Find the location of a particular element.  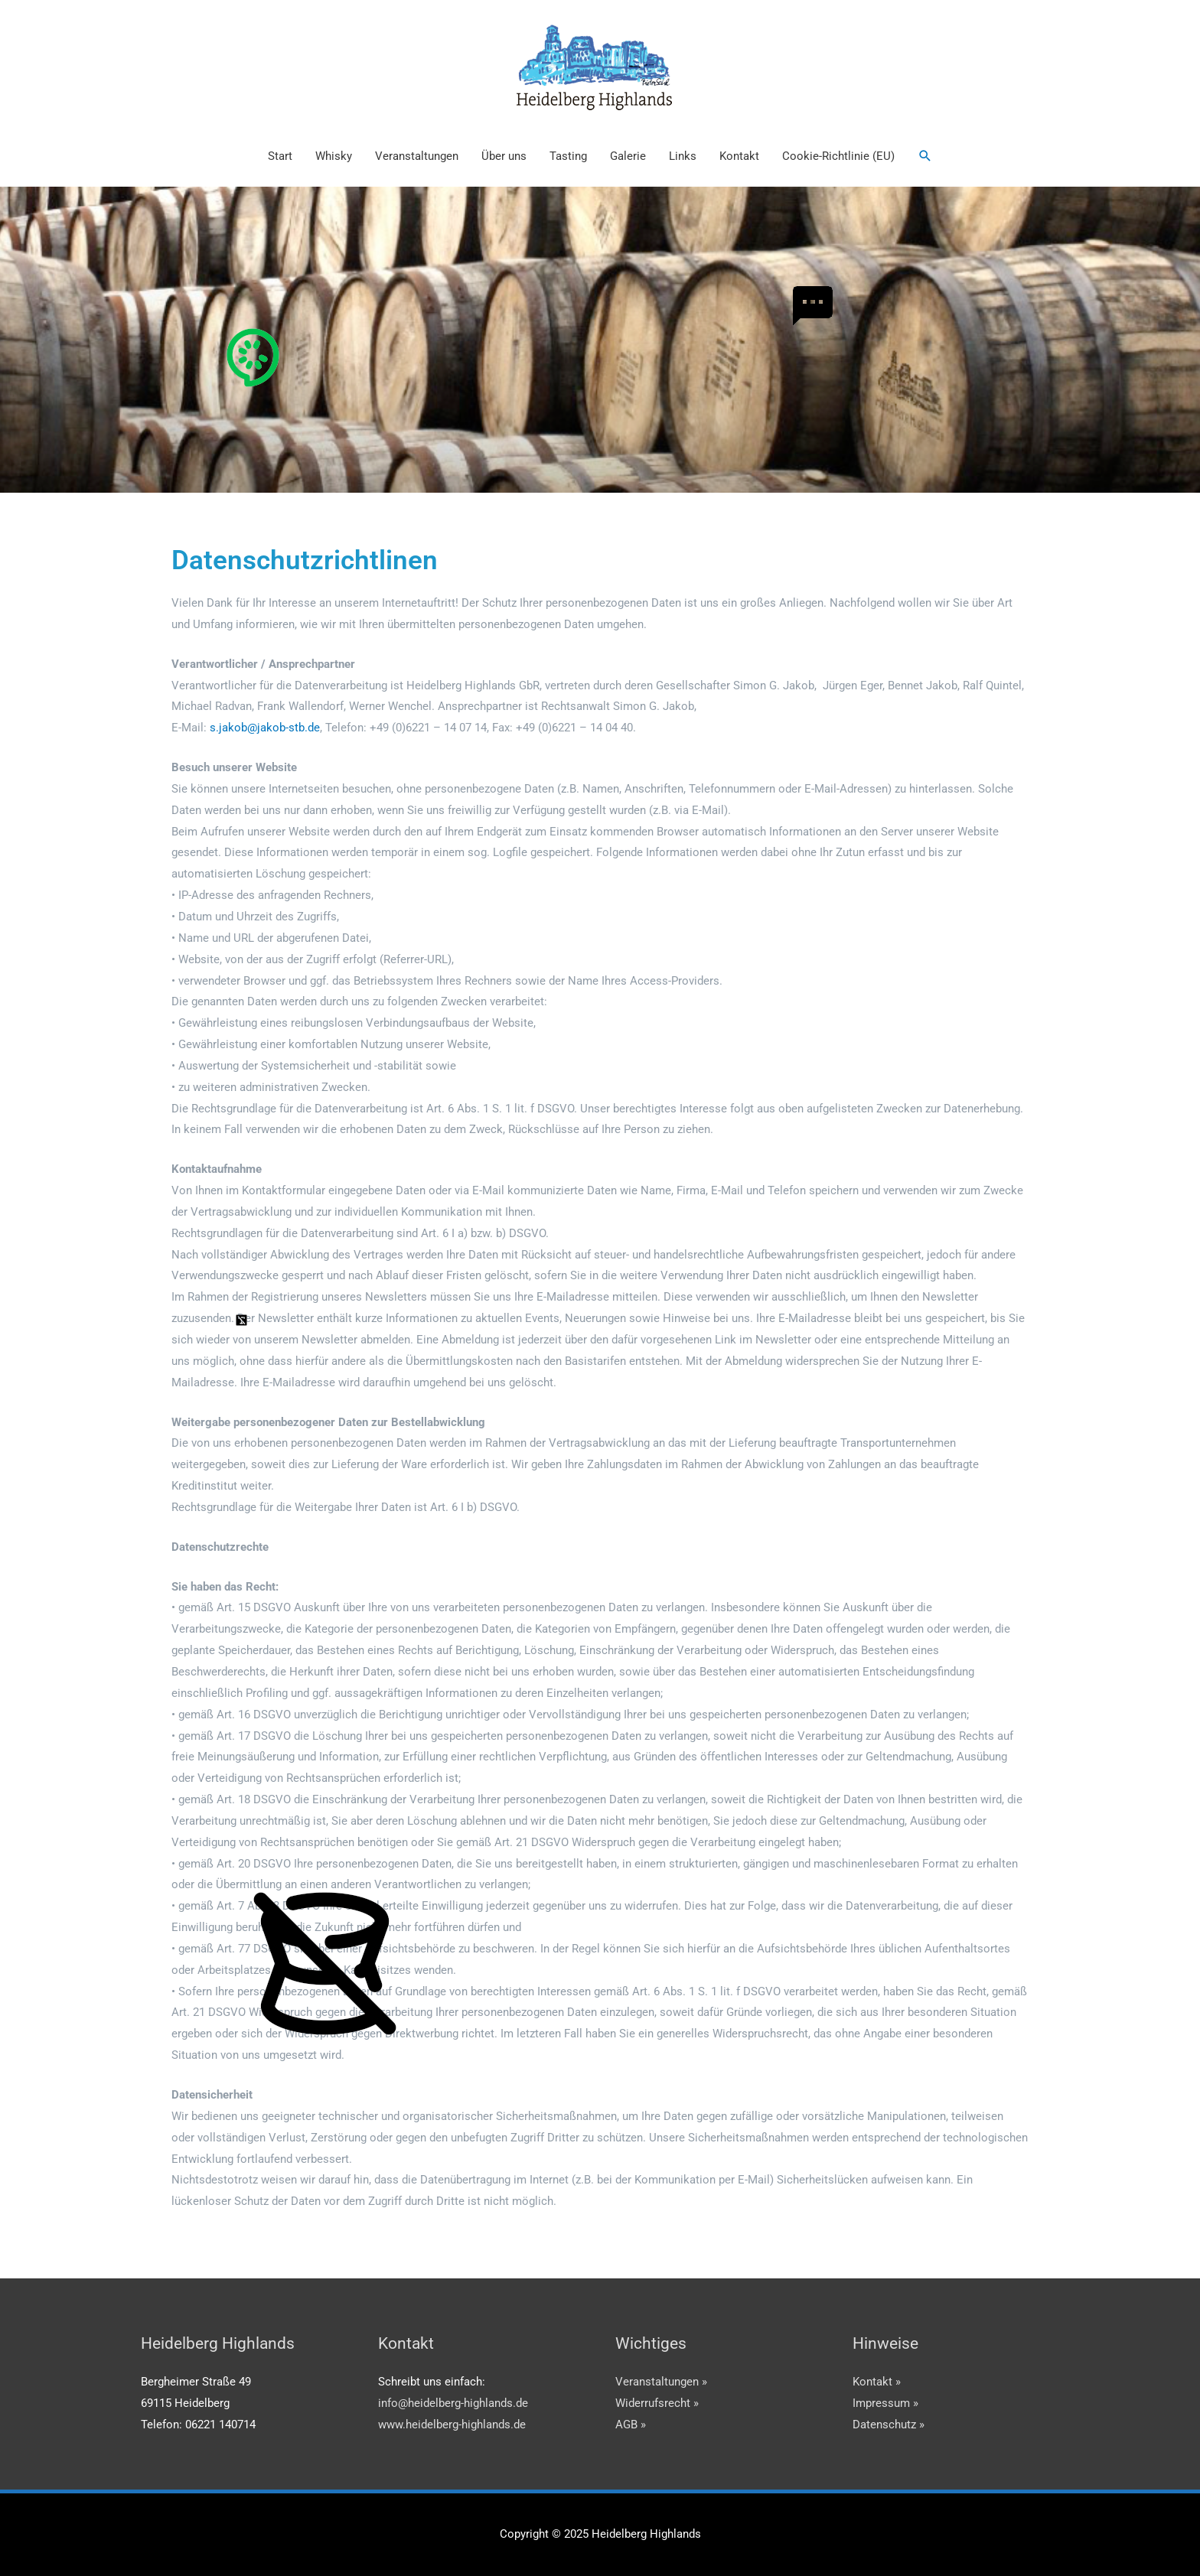

disable text formatting is located at coordinates (241, 1320).